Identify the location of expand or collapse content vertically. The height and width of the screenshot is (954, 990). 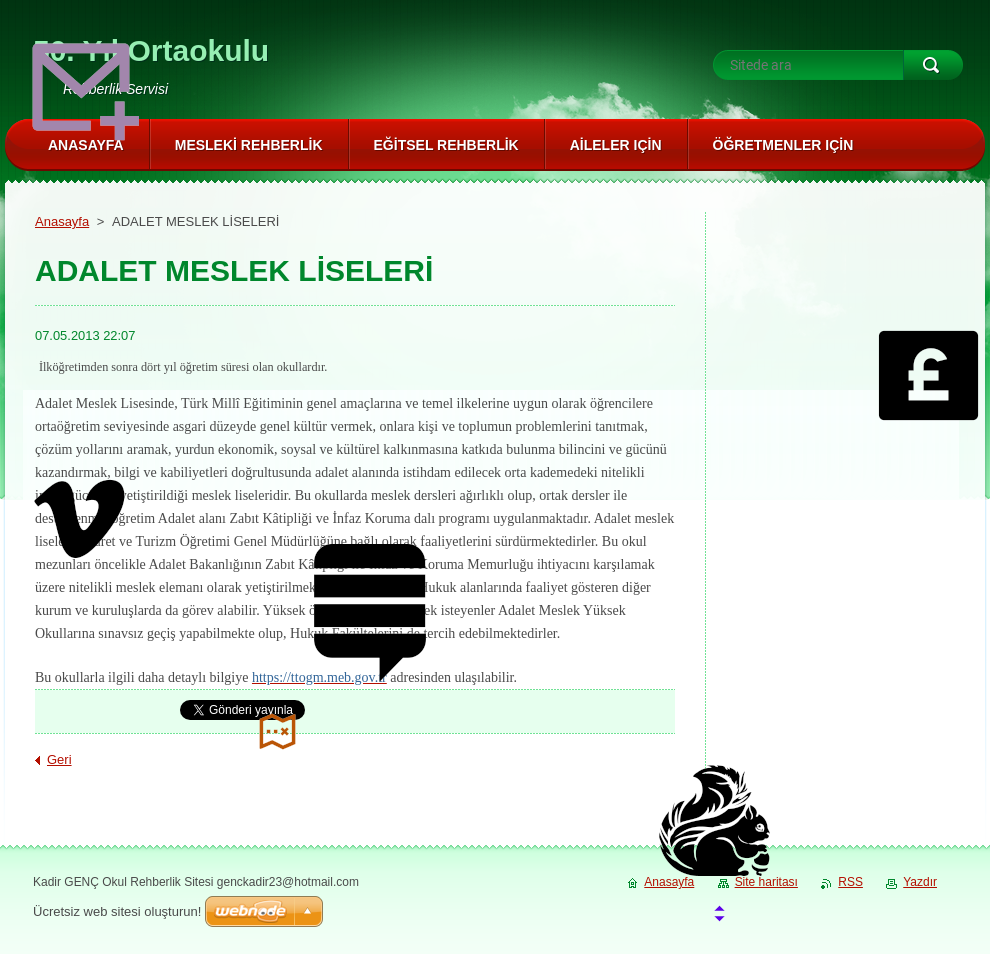
(719, 913).